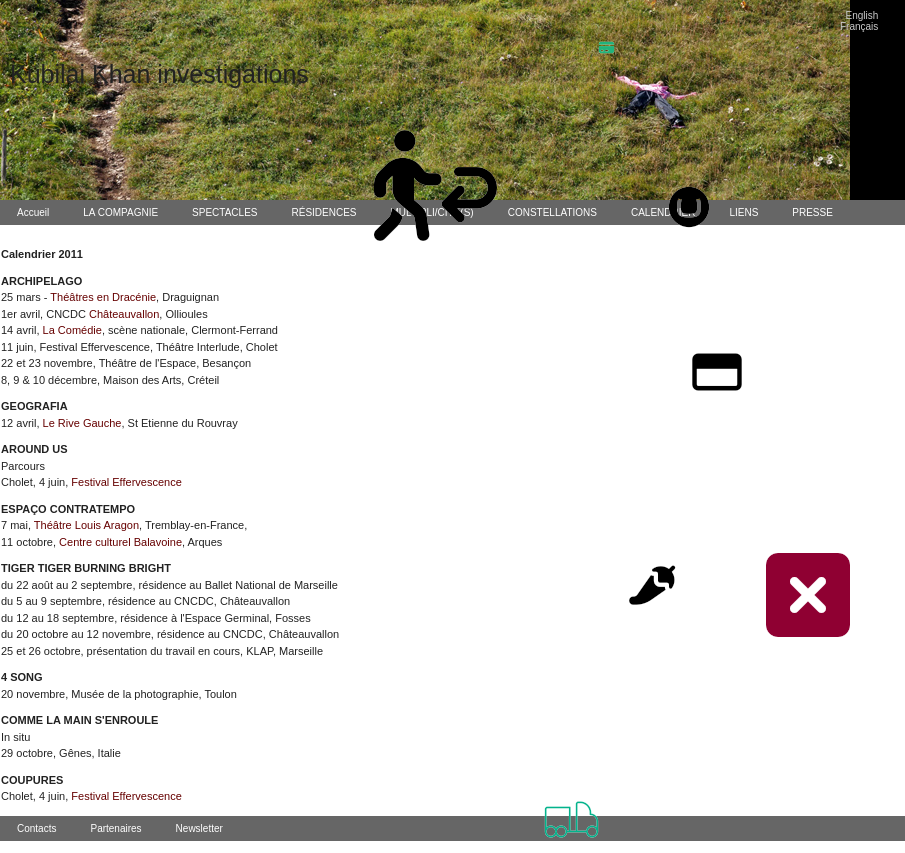 The image size is (905, 853). I want to click on view shipping or delivery status, so click(571, 819).